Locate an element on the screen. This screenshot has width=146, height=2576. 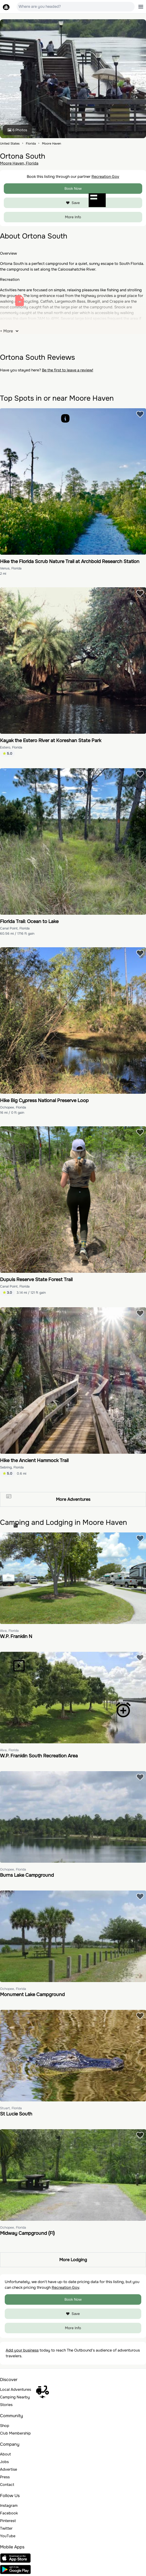
start a slideshow presentation is located at coordinates (19, 1666).